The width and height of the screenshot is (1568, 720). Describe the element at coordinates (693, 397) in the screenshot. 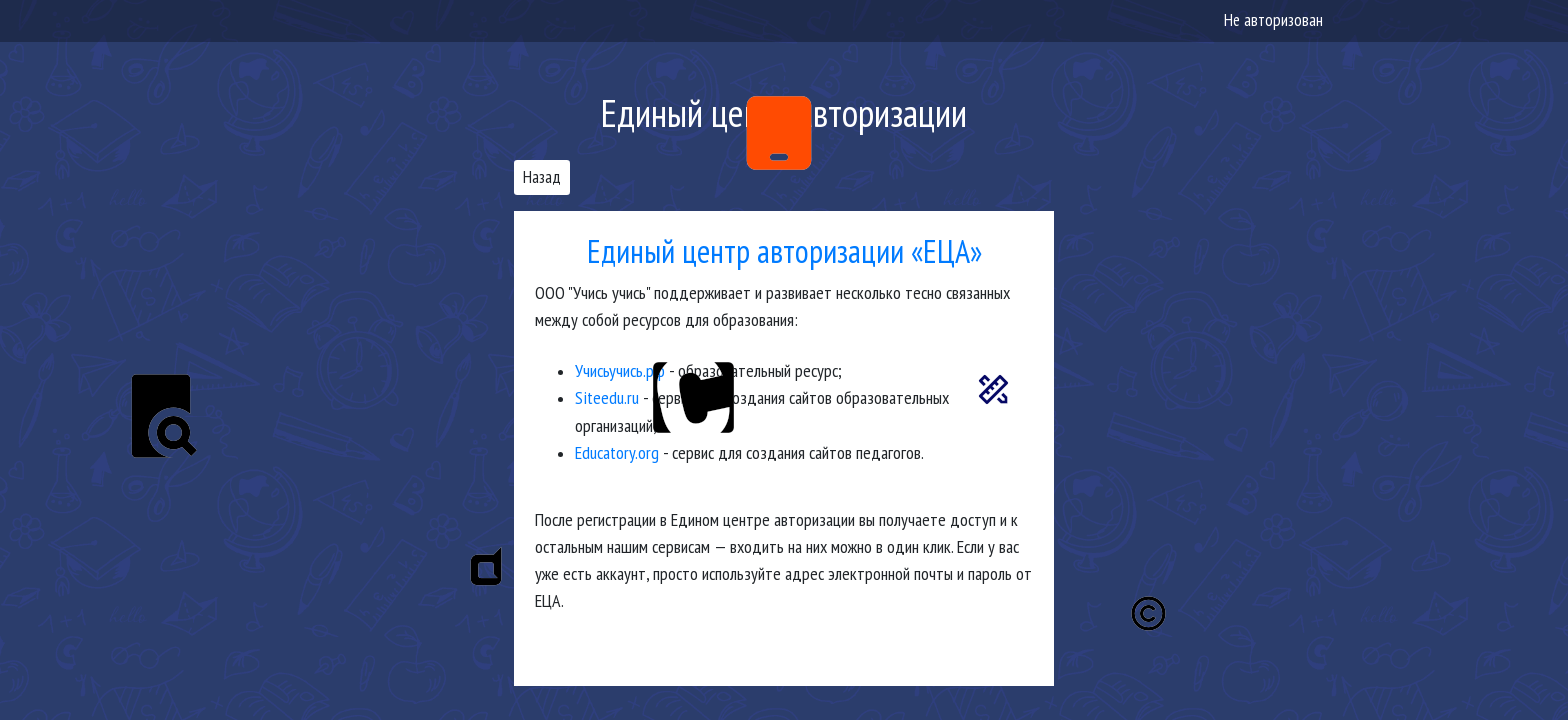

I see `contao CMS logo` at that location.